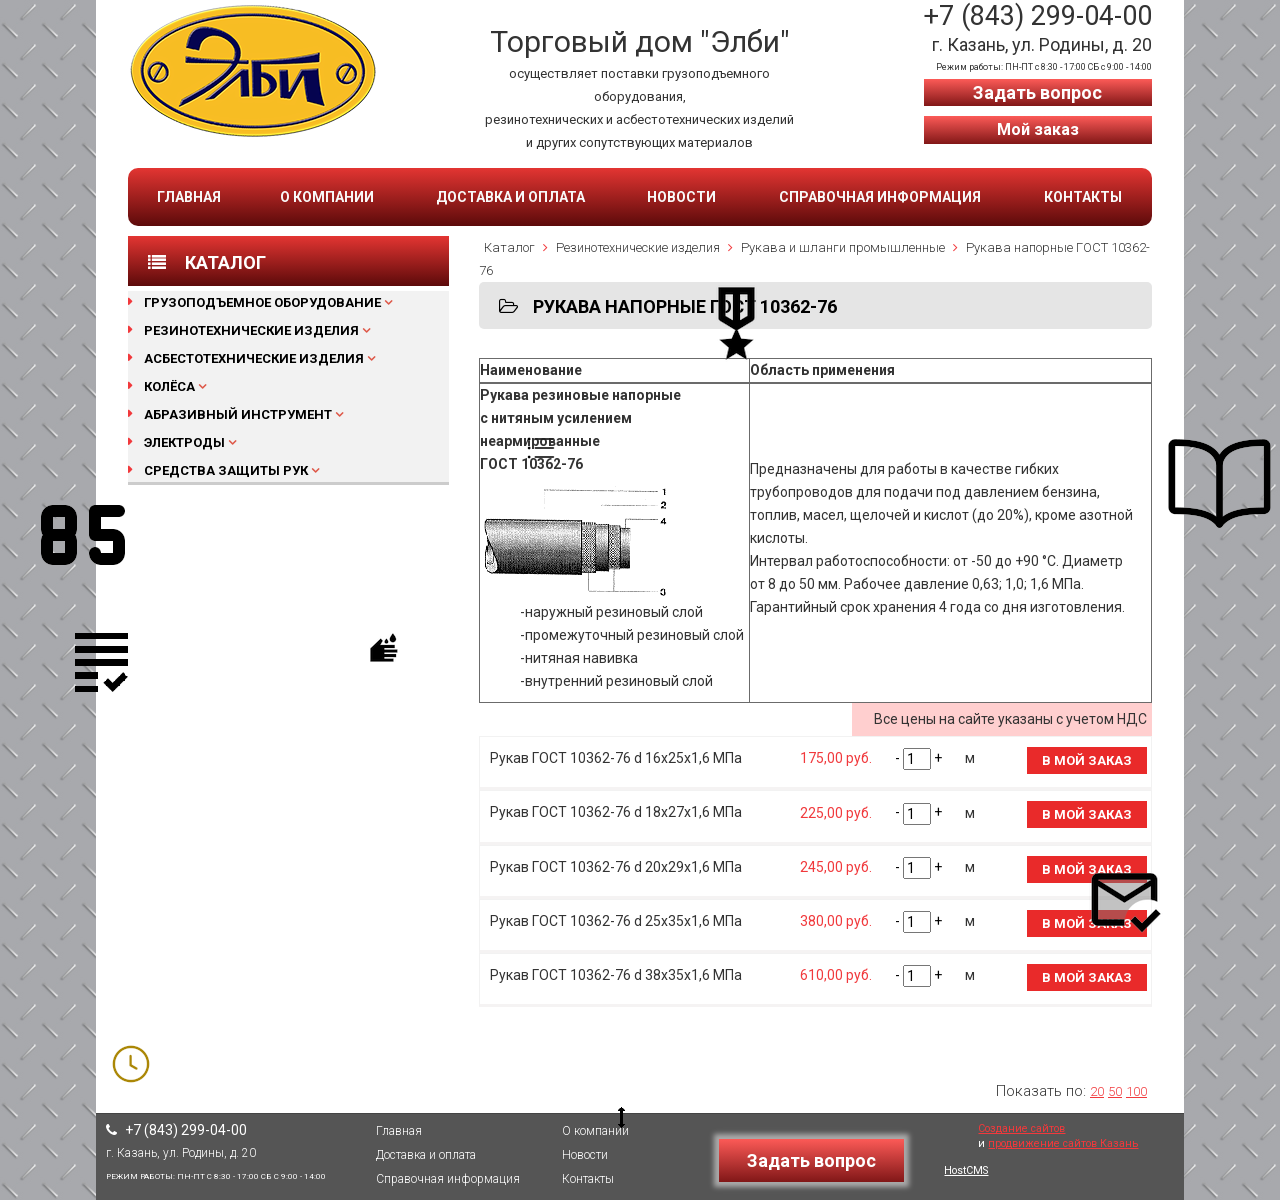 The image size is (1280, 1200). Describe the element at coordinates (621, 1117) in the screenshot. I see `adjust height or vertical size` at that location.